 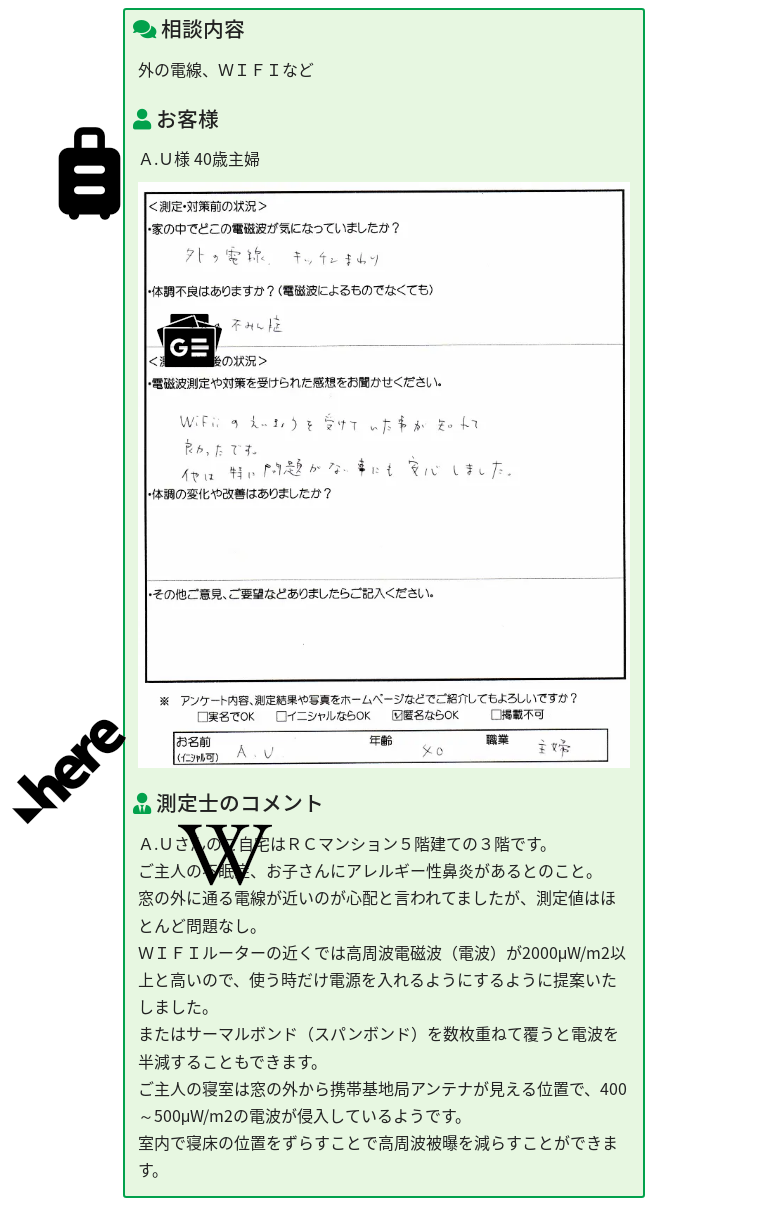 I want to click on open HERE maps application, so click(x=69, y=772).